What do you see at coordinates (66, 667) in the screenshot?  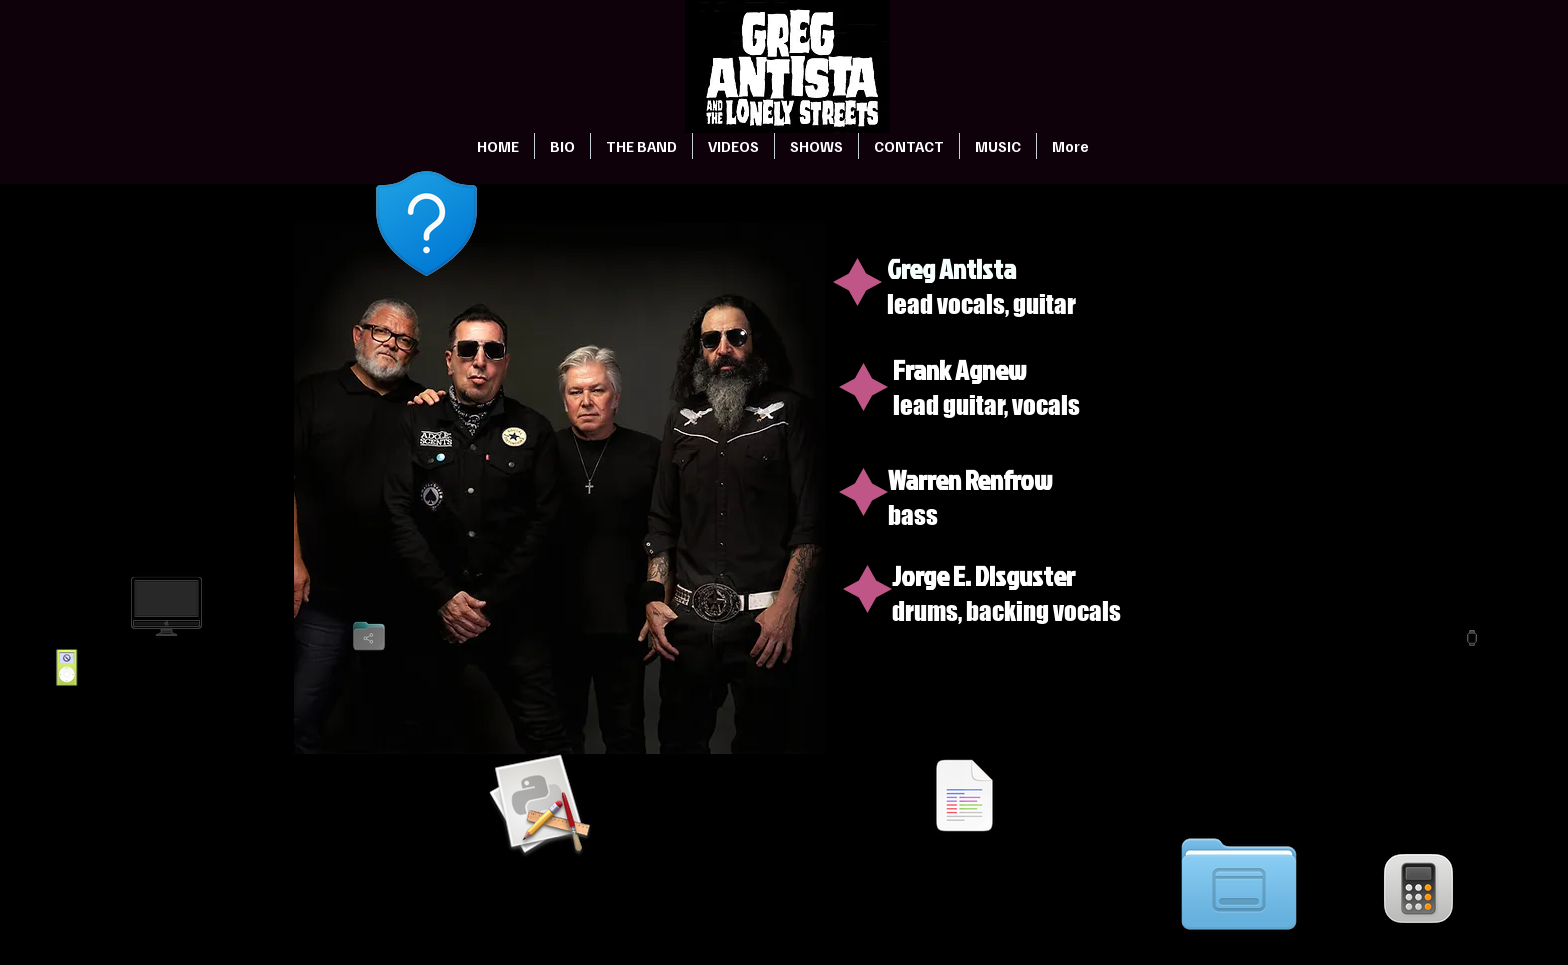 I see `iPod mini device connected in green color` at bounding box center [66, 667].